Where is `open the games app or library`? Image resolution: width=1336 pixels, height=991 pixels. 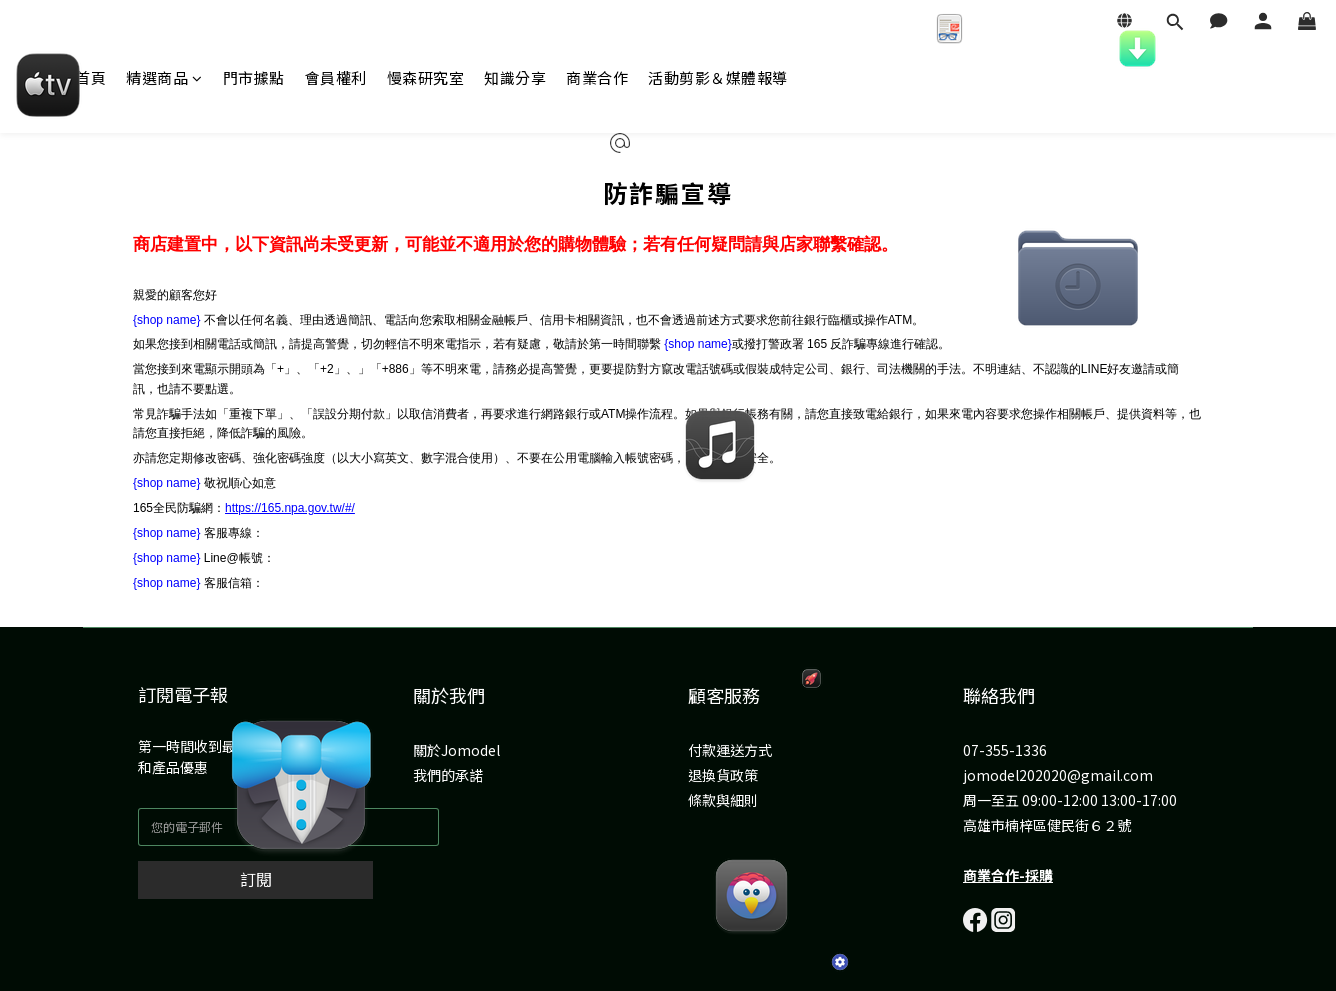
open the games app or library is located at coordinates (811, 678).